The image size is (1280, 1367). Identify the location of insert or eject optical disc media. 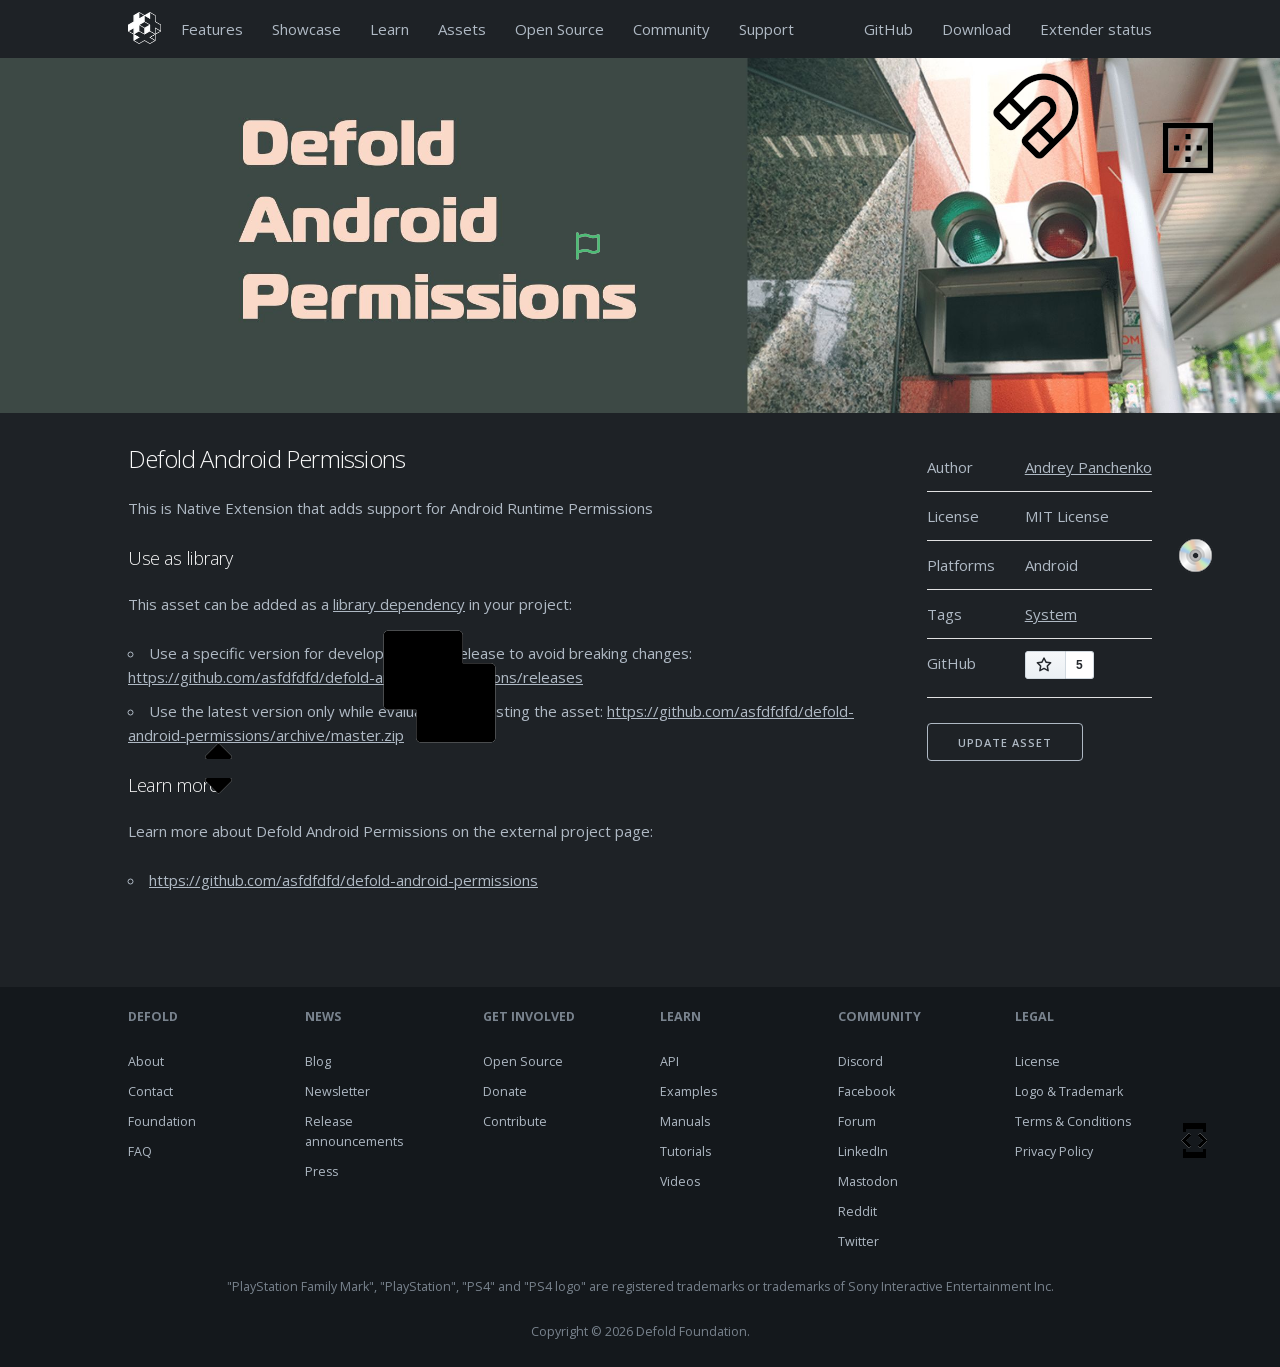
(1195, 555).